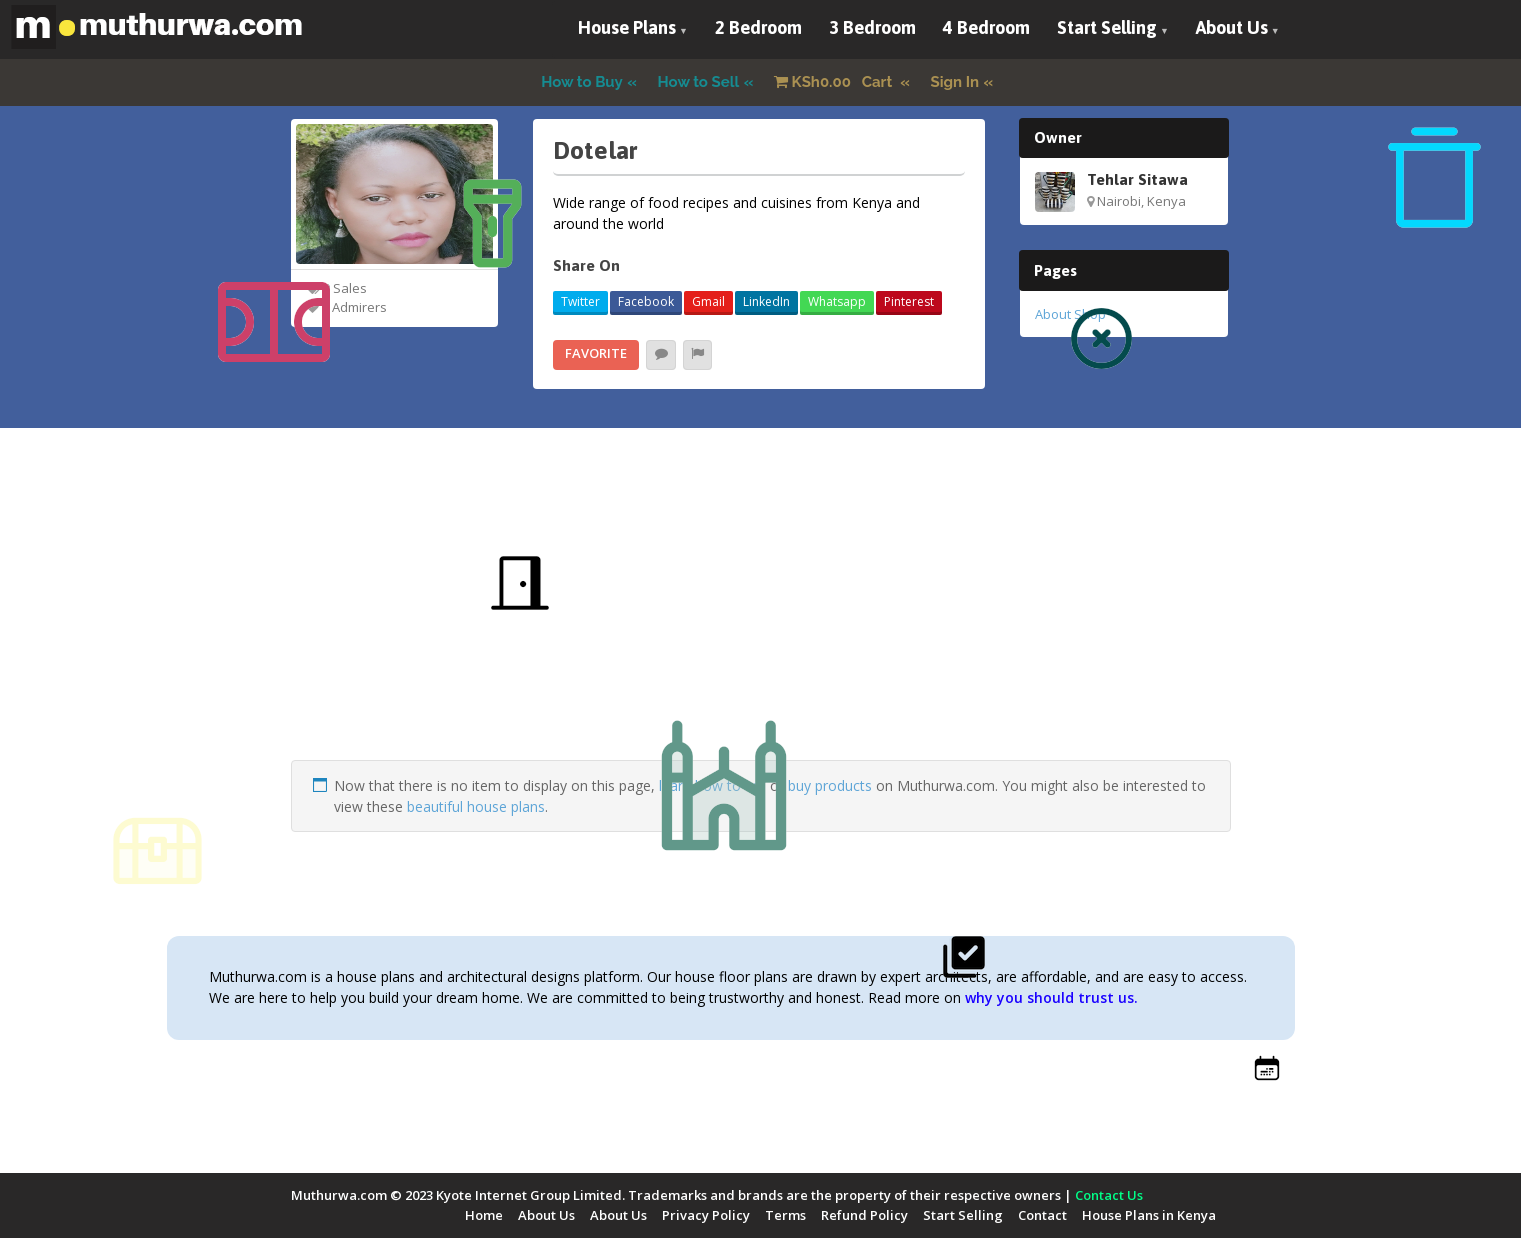 The height and width of the screenshot is (1238, 1521). Describe the element at coordinates (1101, 338) in the screenshot. I see `close or dismiss a dialog` at that location.